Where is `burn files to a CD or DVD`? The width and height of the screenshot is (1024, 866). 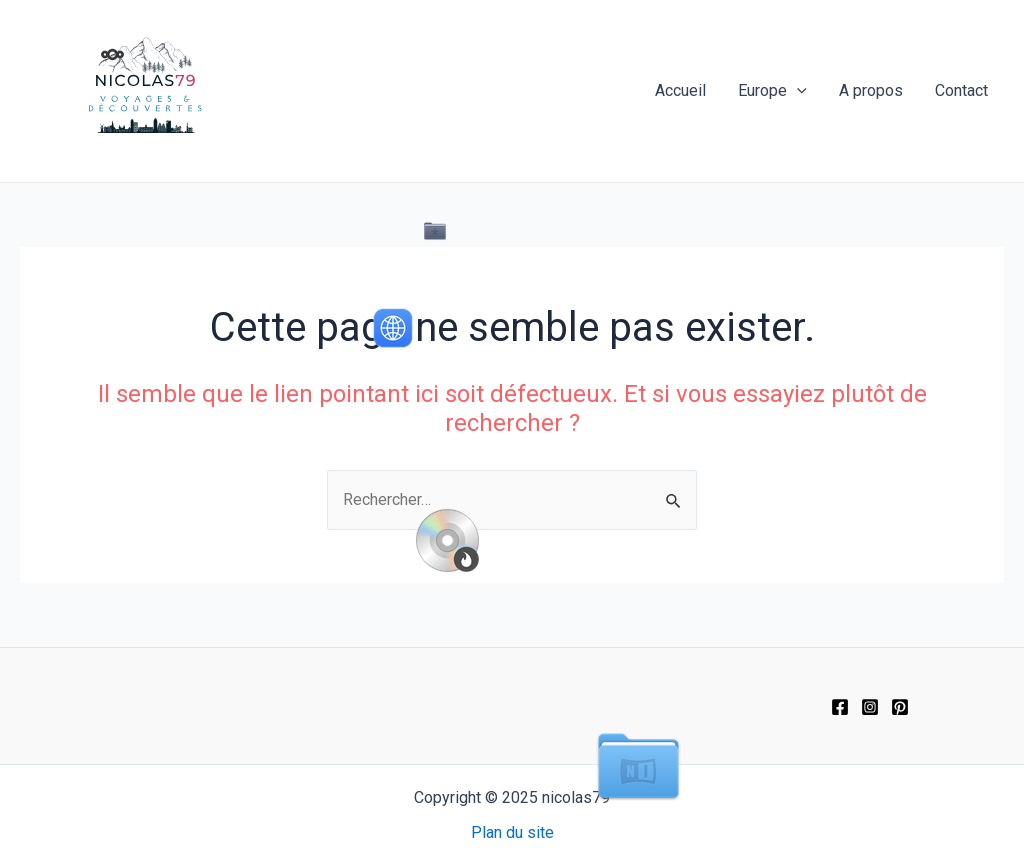 burn files to a CD or DVD is located at coordinates (447, 540).